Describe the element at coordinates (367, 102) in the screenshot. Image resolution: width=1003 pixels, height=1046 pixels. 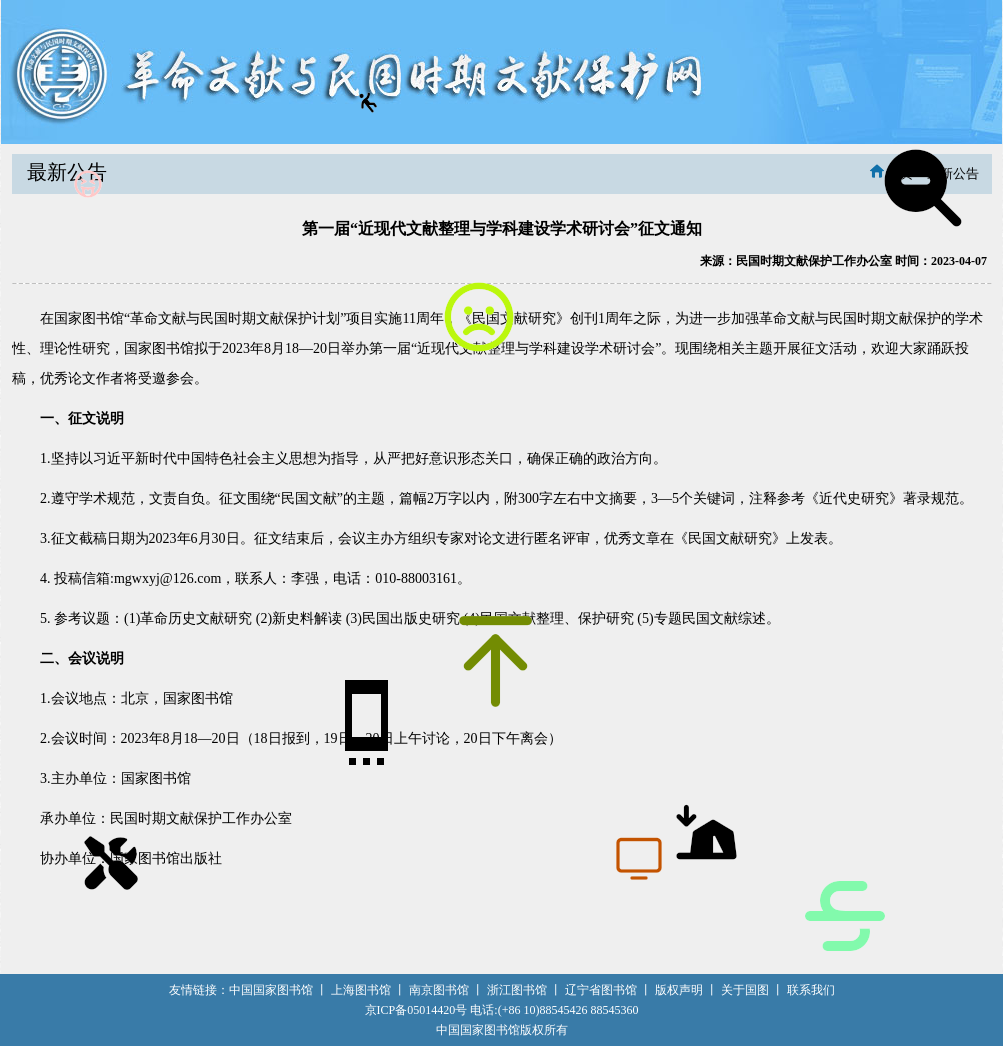
I see `indicates a slip or fall hazard warning` at that location.